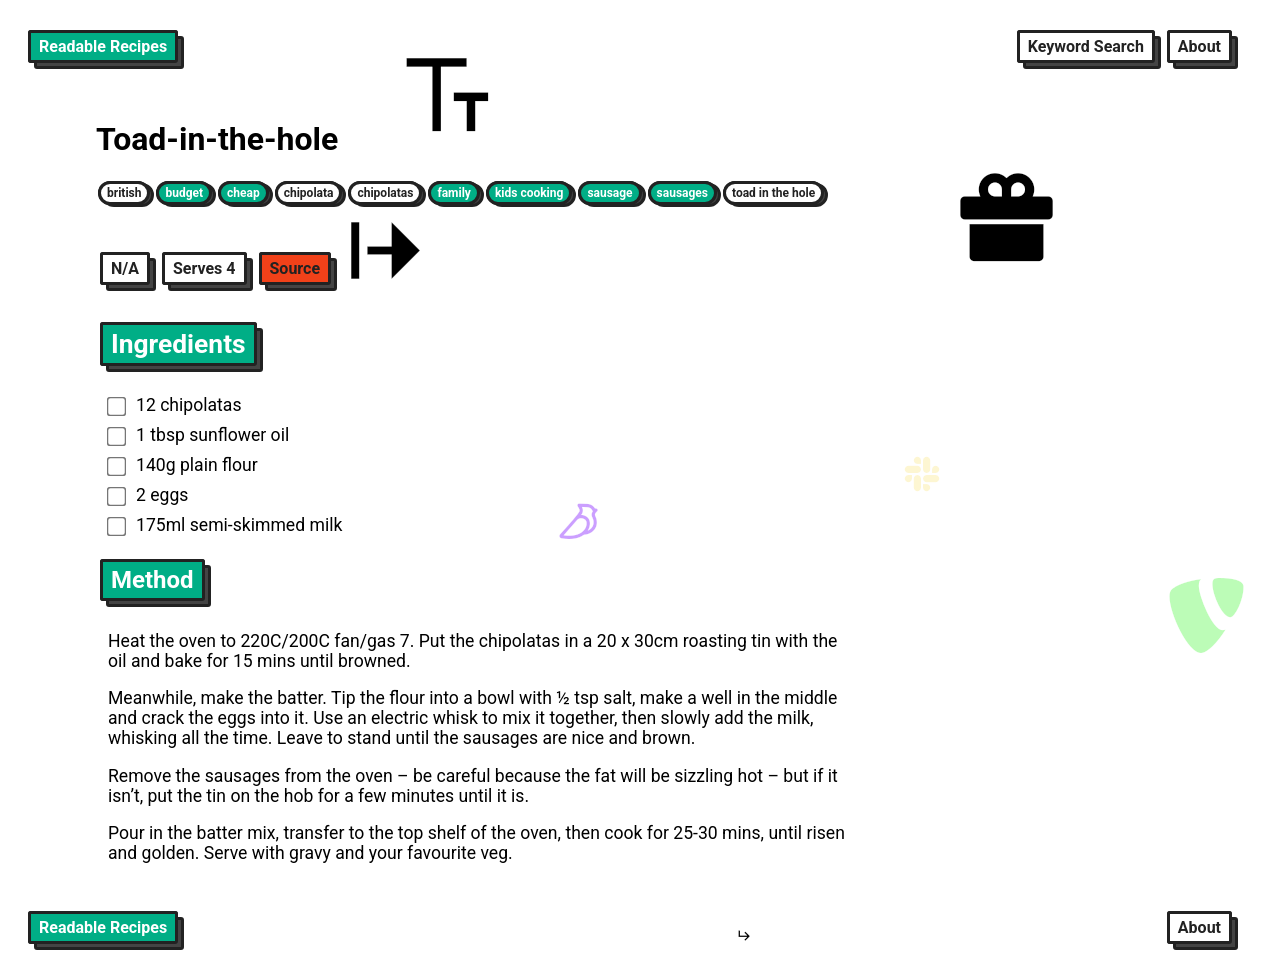  What do you see at coordinates (1206, 615) in the screenshot?
I see `TYPO3 content management system logo` at bounding box center [1206, 615].